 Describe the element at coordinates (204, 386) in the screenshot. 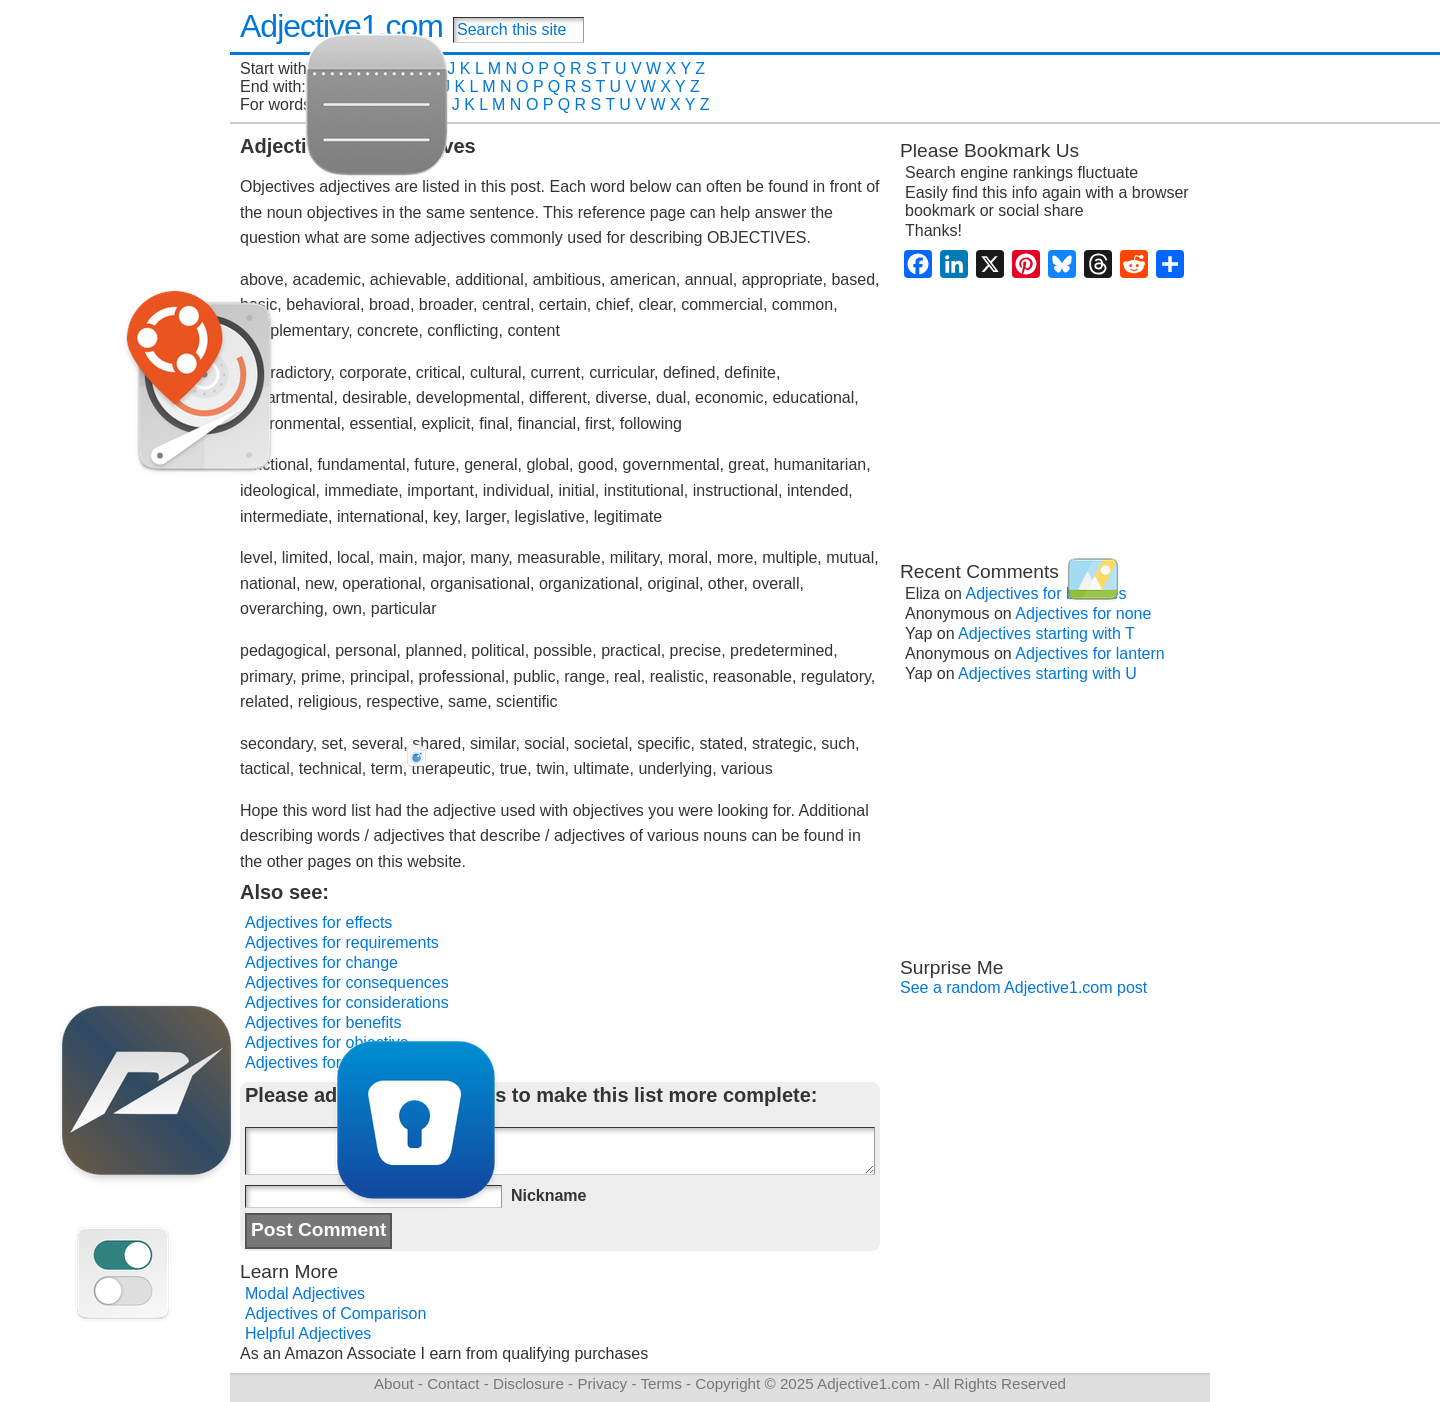

I see `launch the ubiquity installer for ubuntu` at that location.